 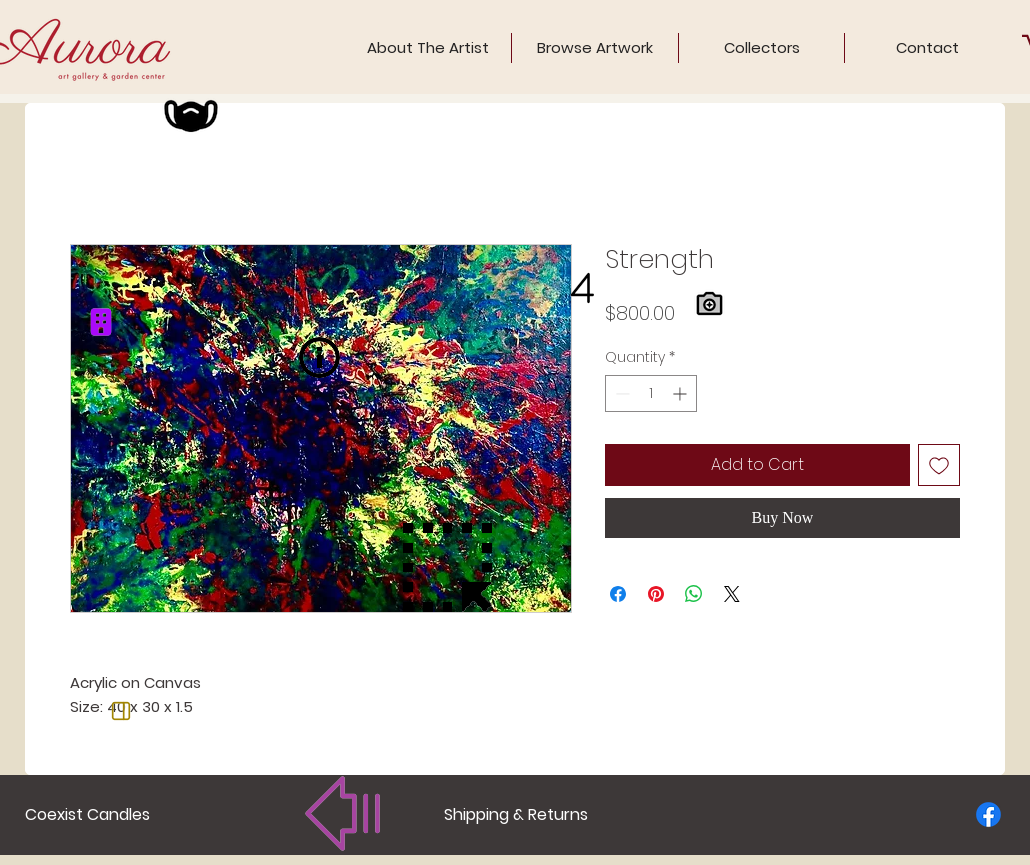 What do you see at coordinates (345, 813) in the screenshot?
I see `go back multiple steps` at bounding box center [345, 813].